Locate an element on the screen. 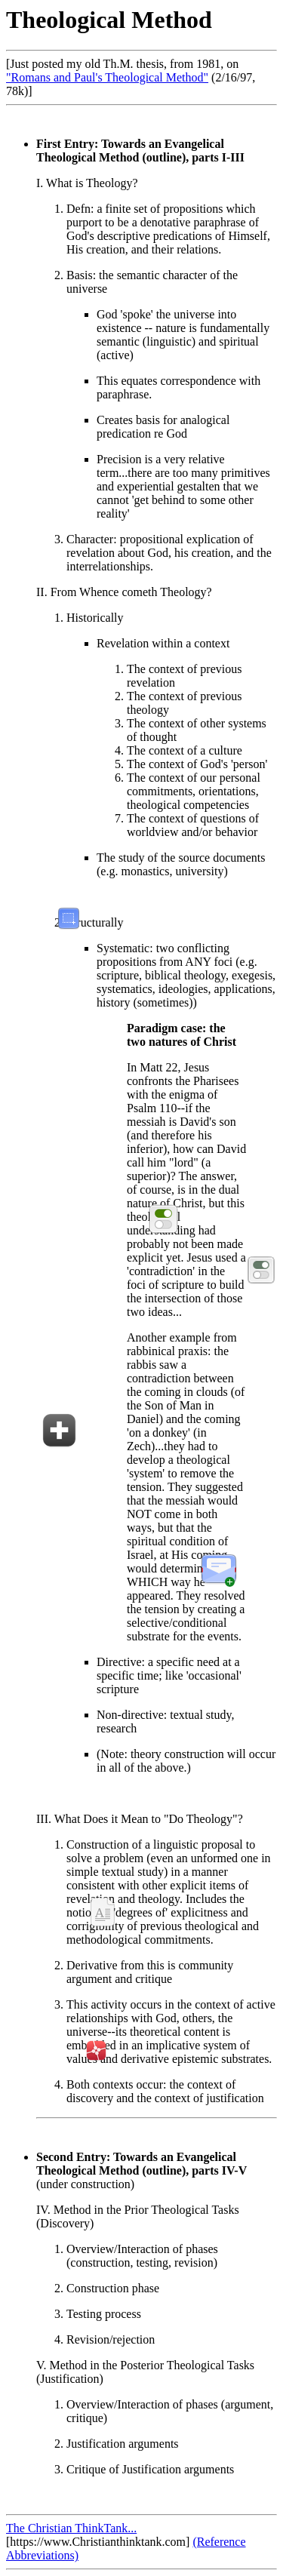  open rygel media server application is located at coordinates (96, 2050).